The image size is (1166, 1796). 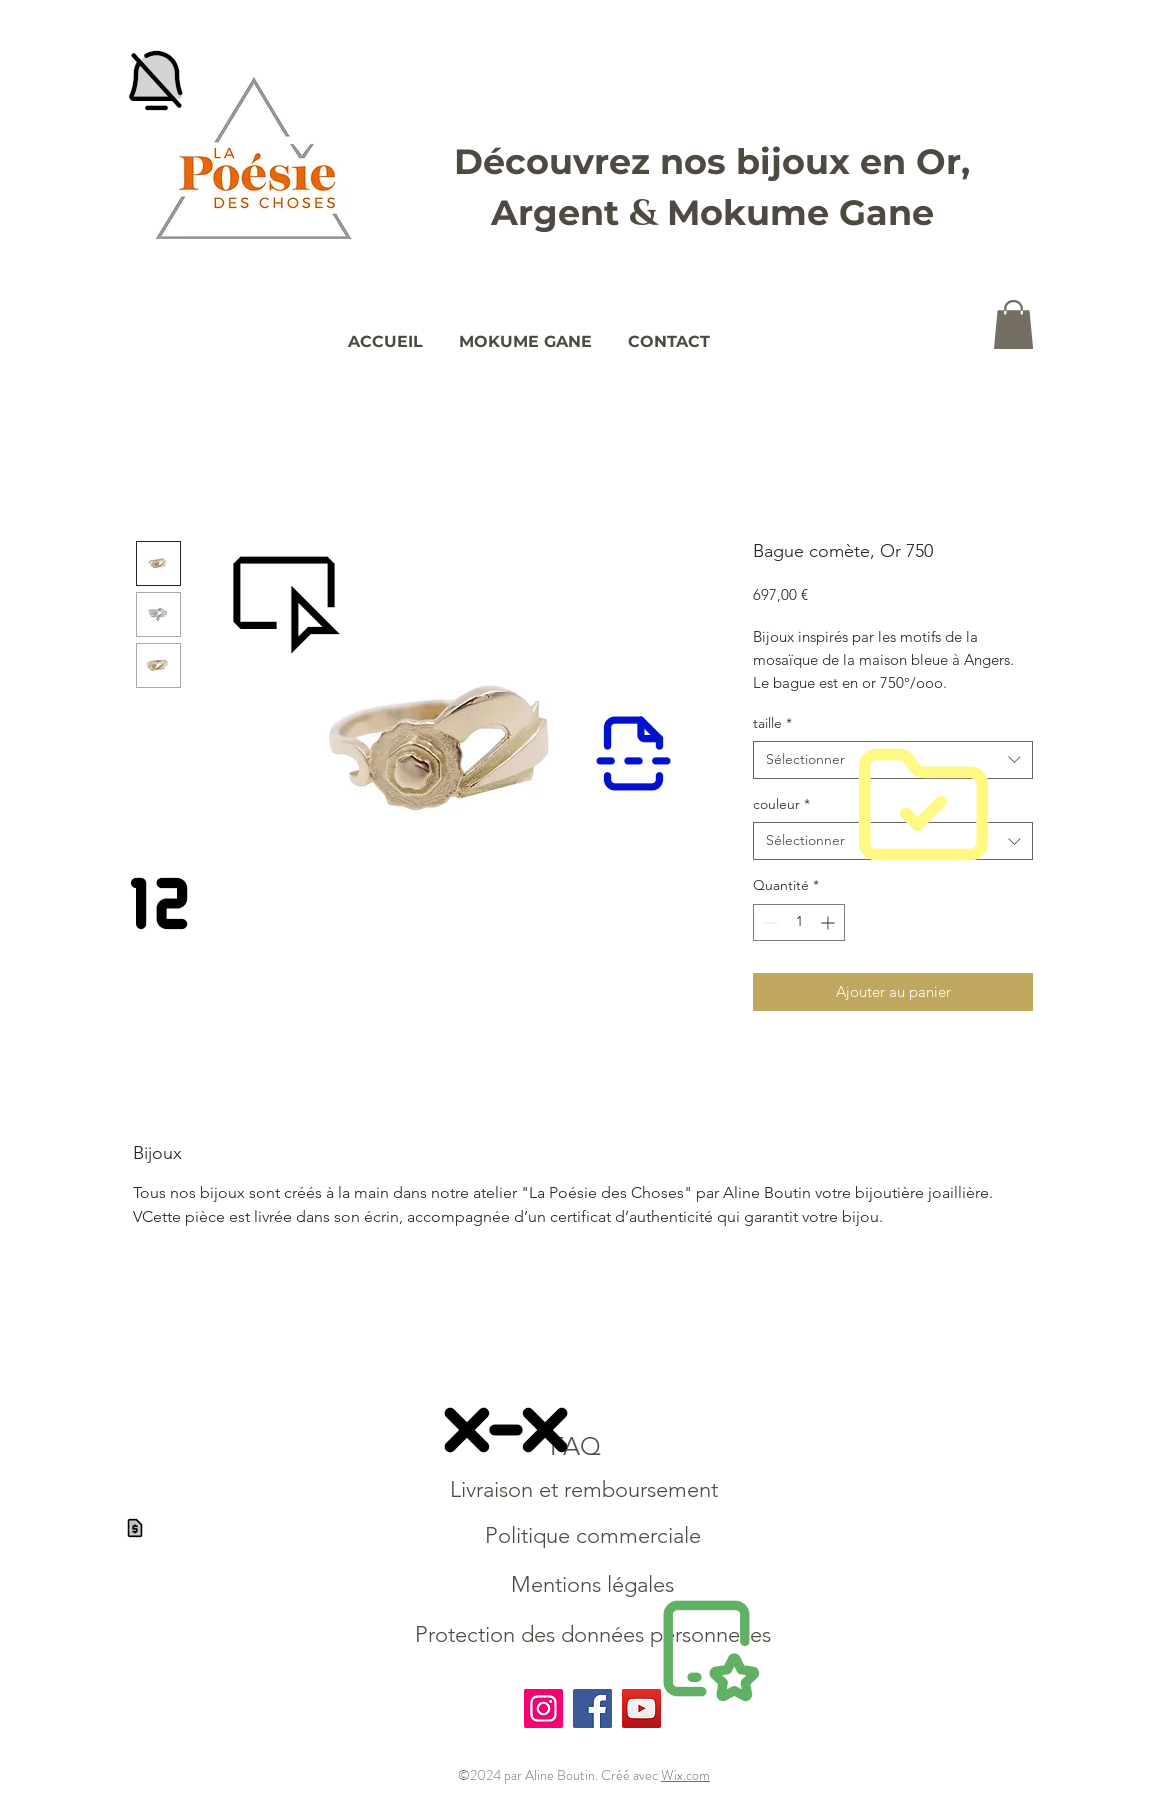 I want to click on insert a page break in the document, so click(x=633, y=753).